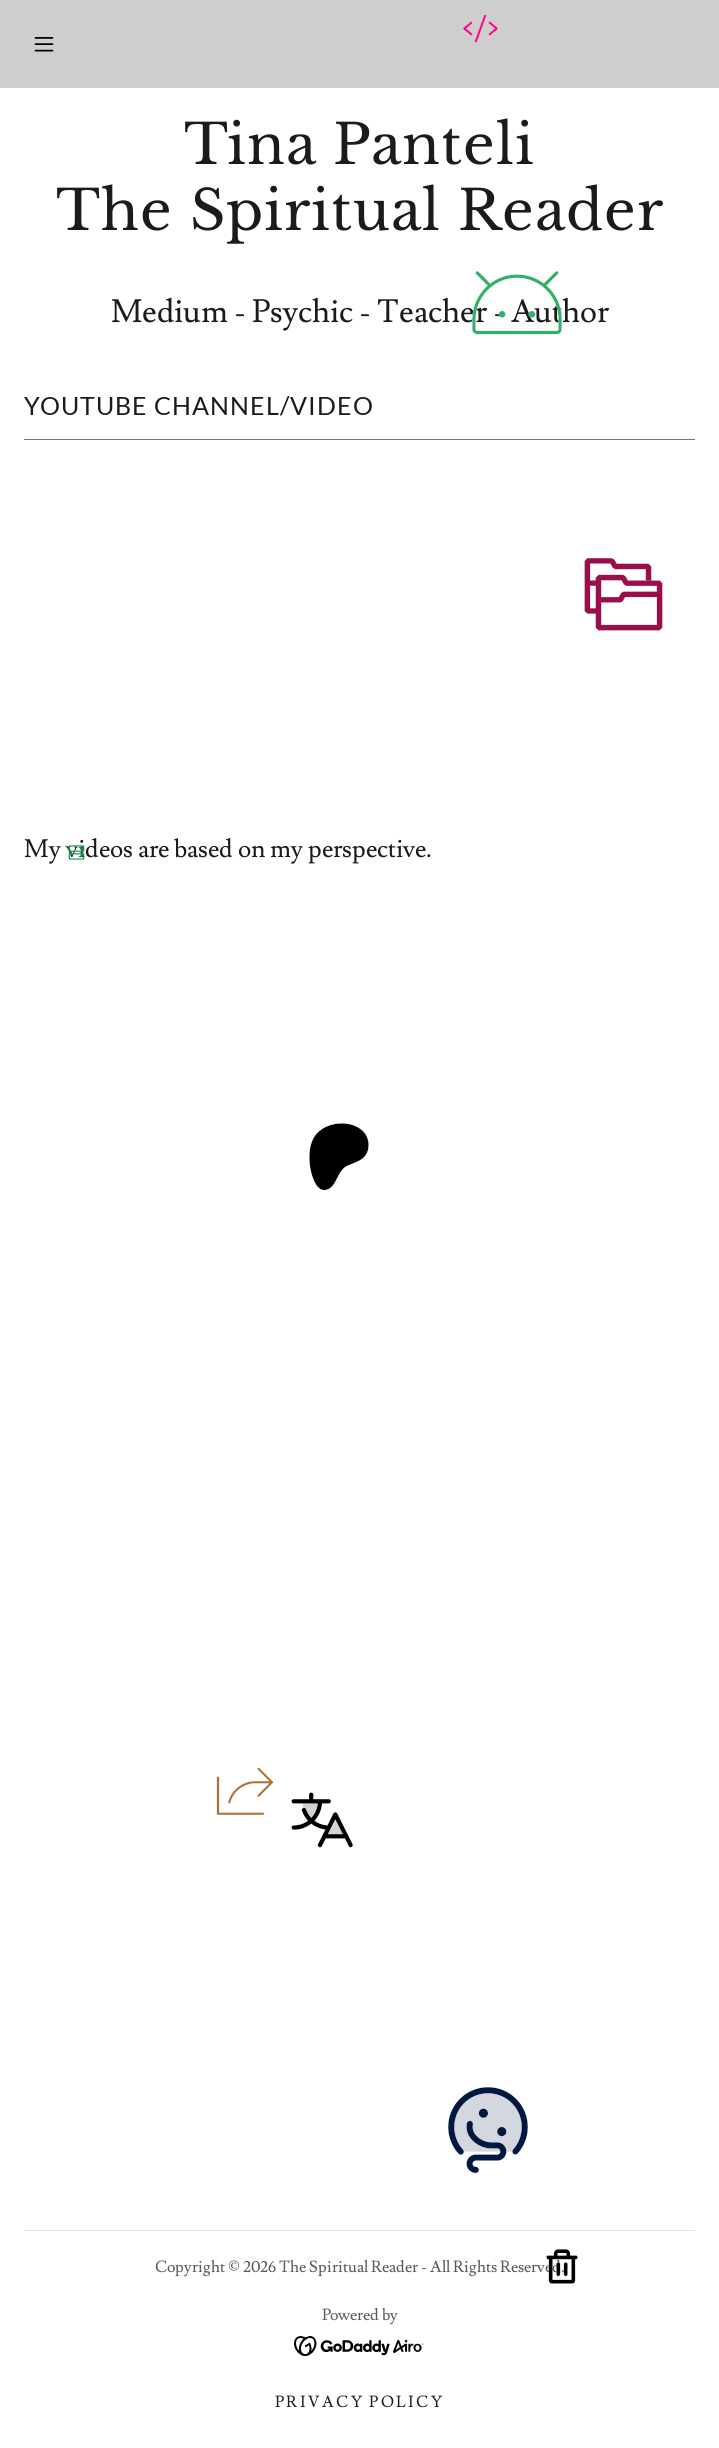 This screenshot has width=719, height=2448. What do you see at coordinates (76, 852) in the screenshot?
I see `access storage or server settings` at bounding box center [76, 852].